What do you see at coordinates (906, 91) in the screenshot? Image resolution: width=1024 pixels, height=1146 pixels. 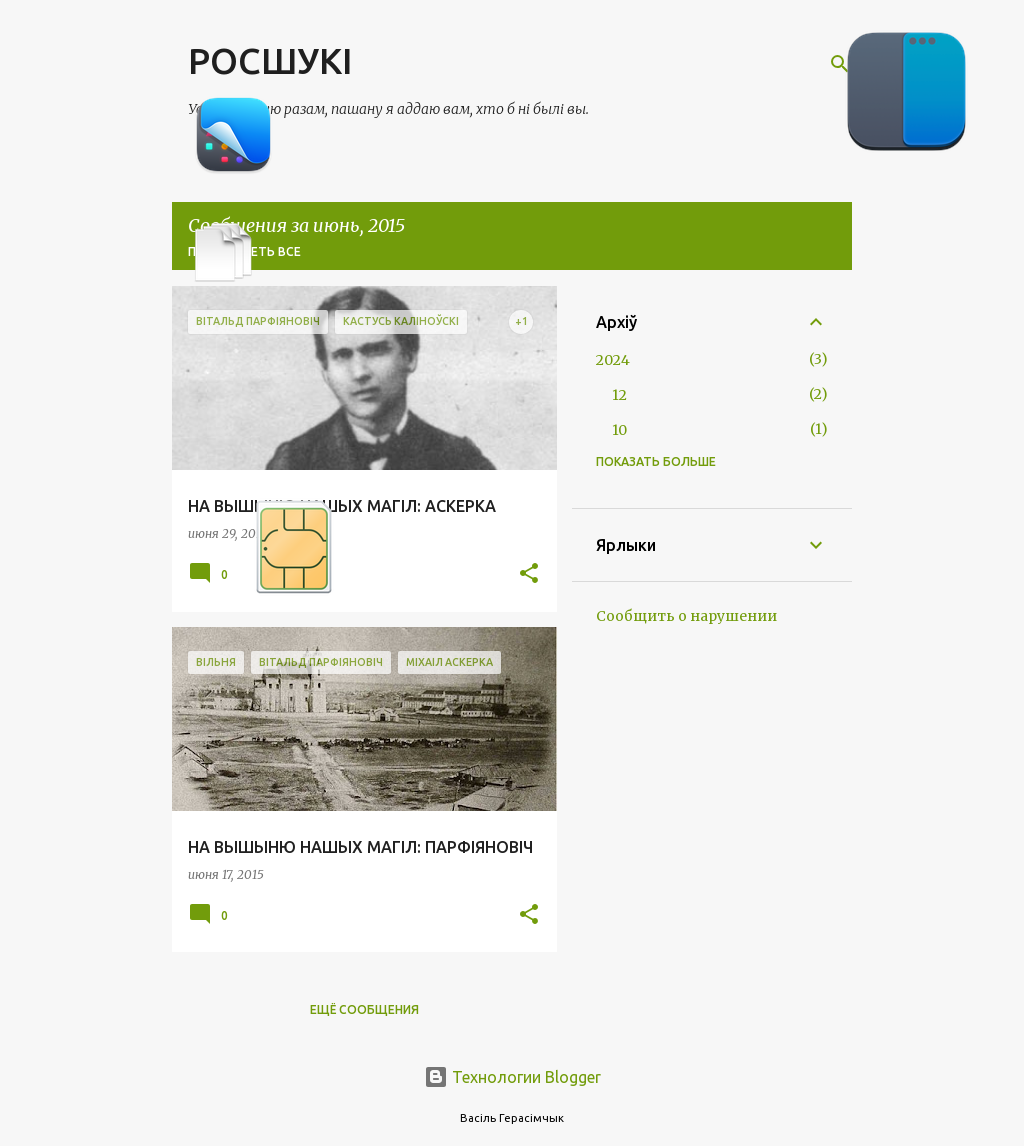 I see `open Rectangle window management app` at bounding box center [906, 91].